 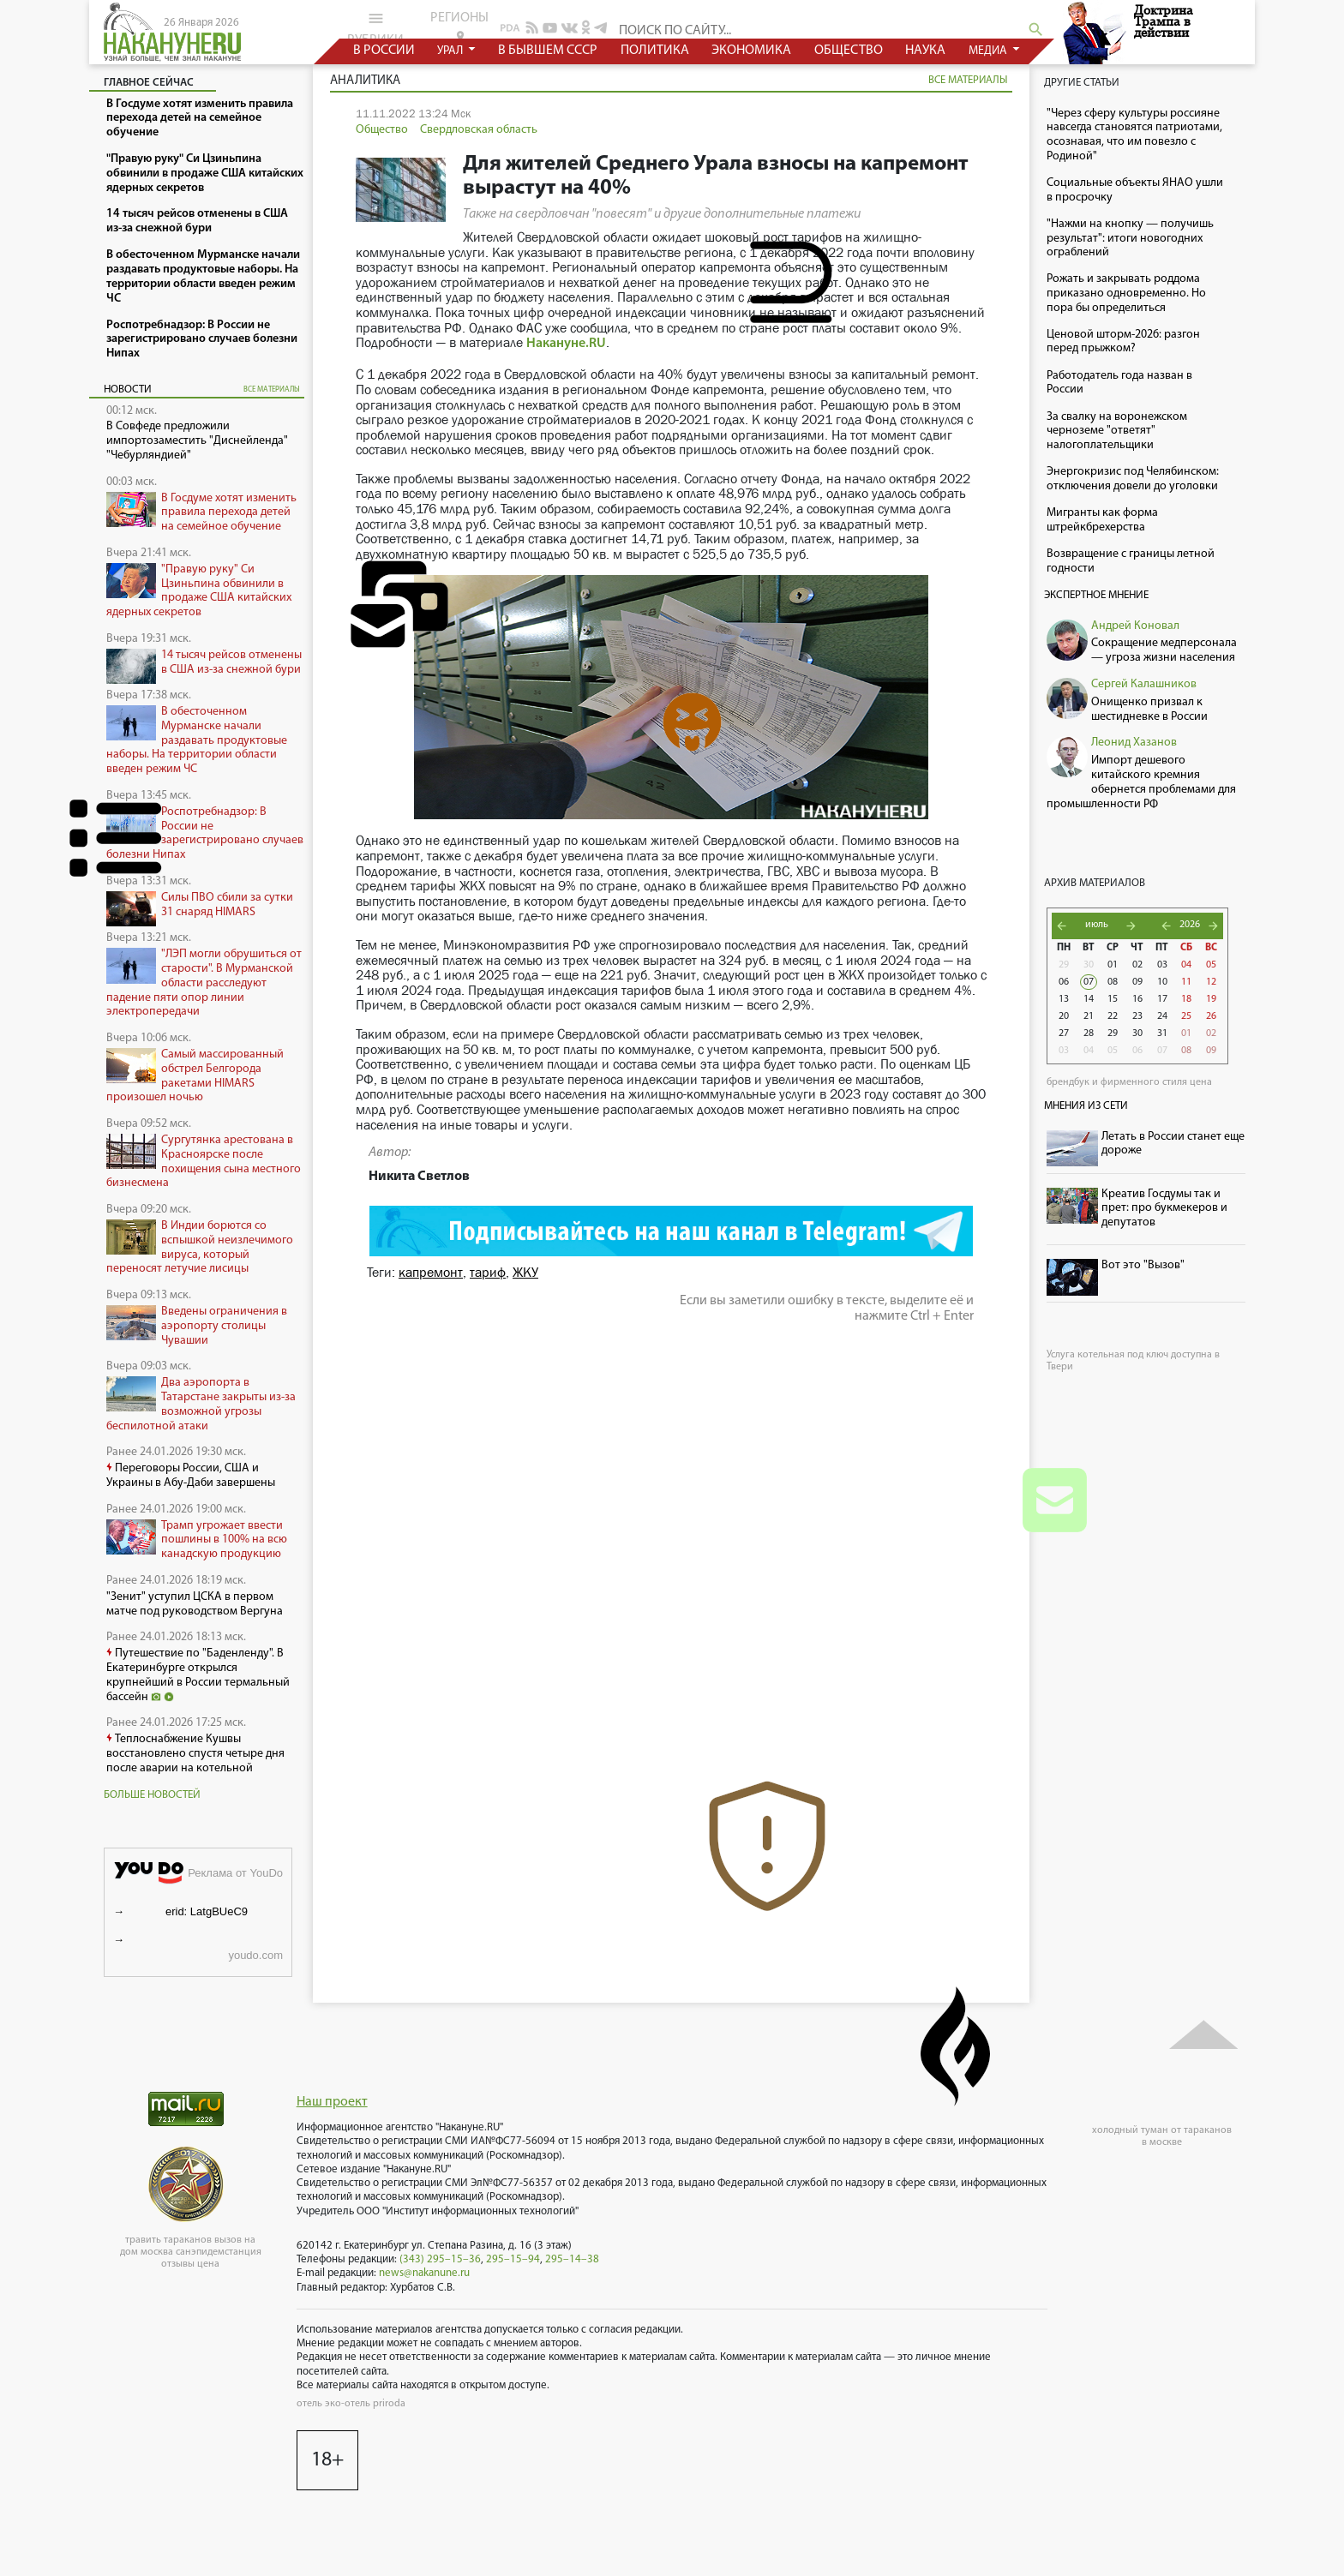 What do you see at coordinates (399, 604) in the screenshot?
I see `access bulk mail or mass messaging` at bounding box center [399, 604].